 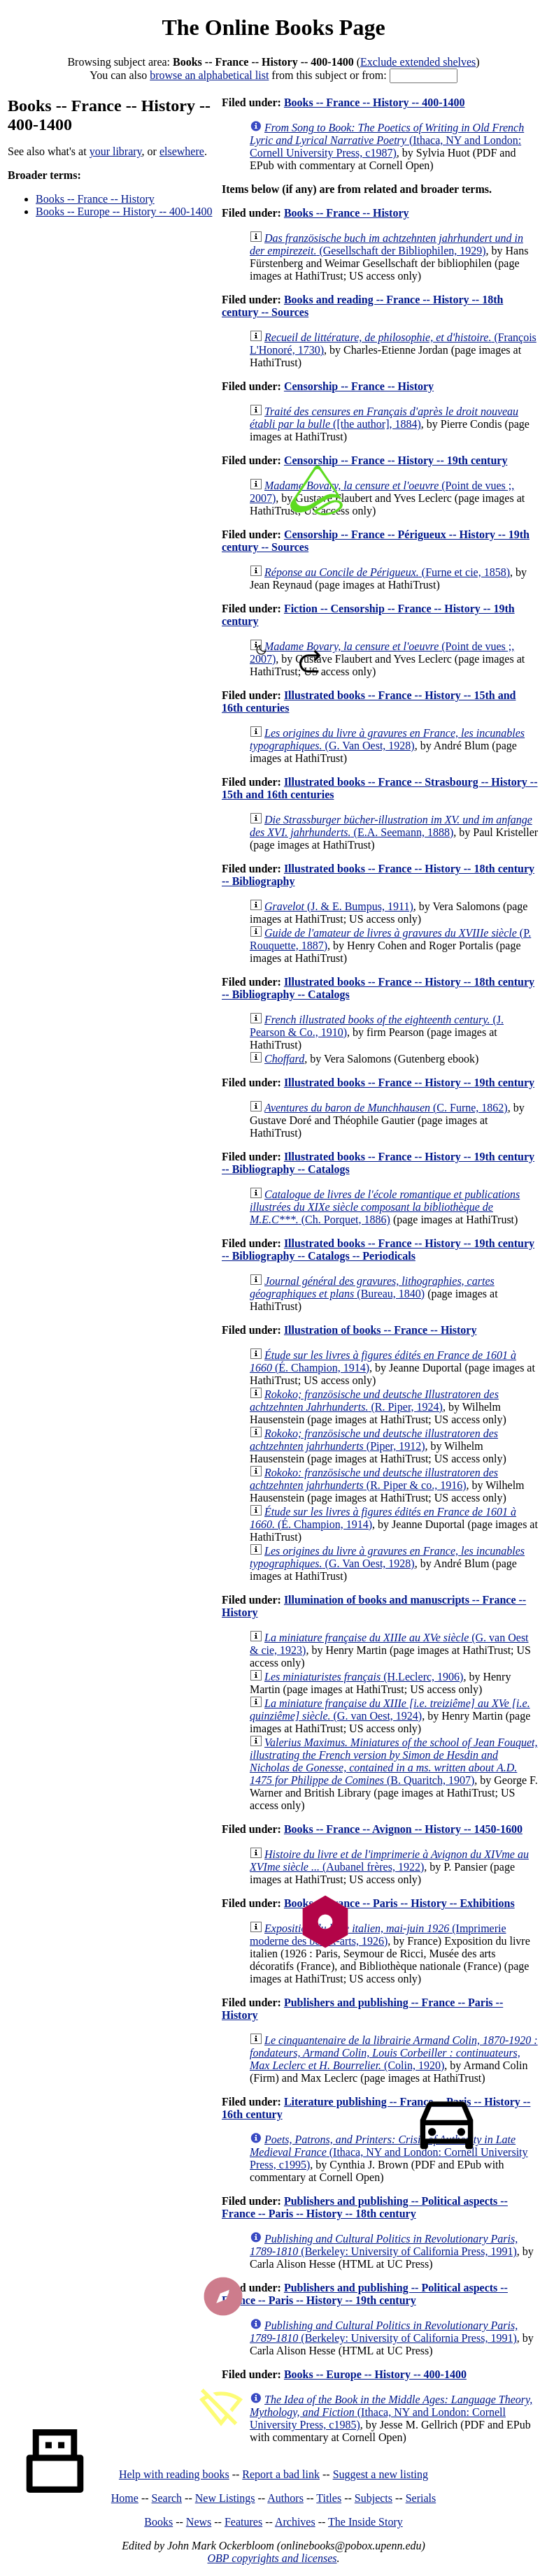 What do you see at coordinates (316, 490) in the screenshot?
I see `mobx-state-tree library logo` at bounding box center [316, 490].